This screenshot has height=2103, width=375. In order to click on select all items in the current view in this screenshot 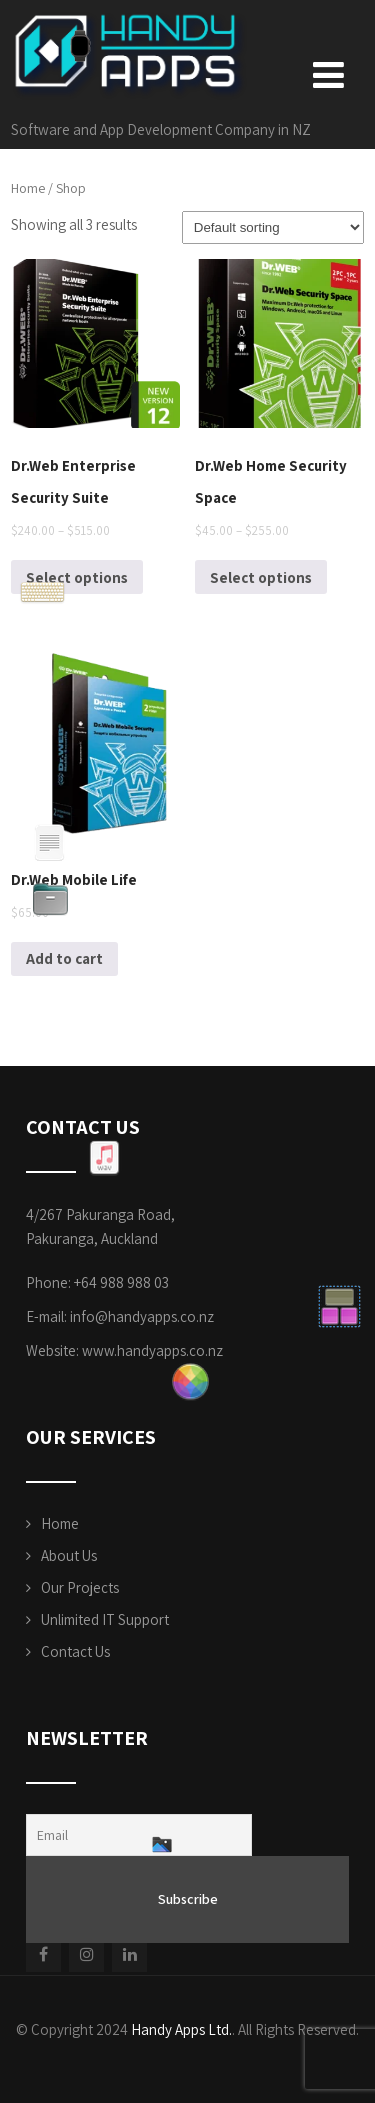, I will do `click(339, 1306)`.